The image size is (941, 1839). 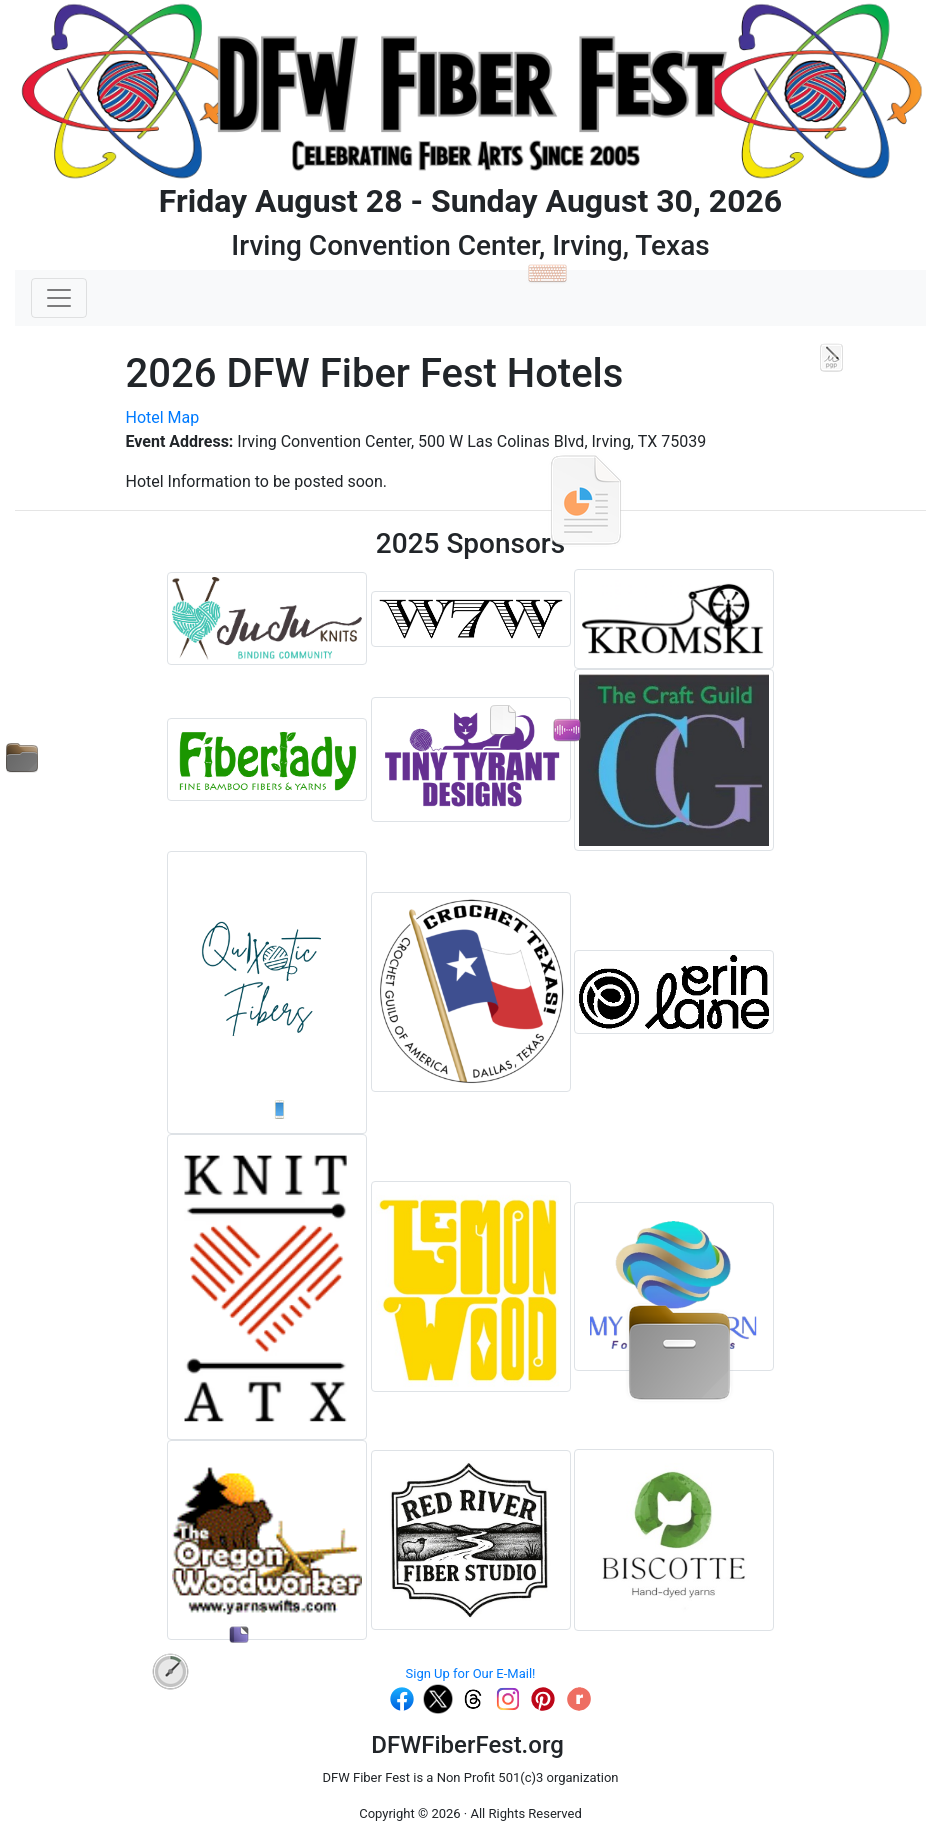 I want to click on open a presentation file, so click(x=586, y=500).